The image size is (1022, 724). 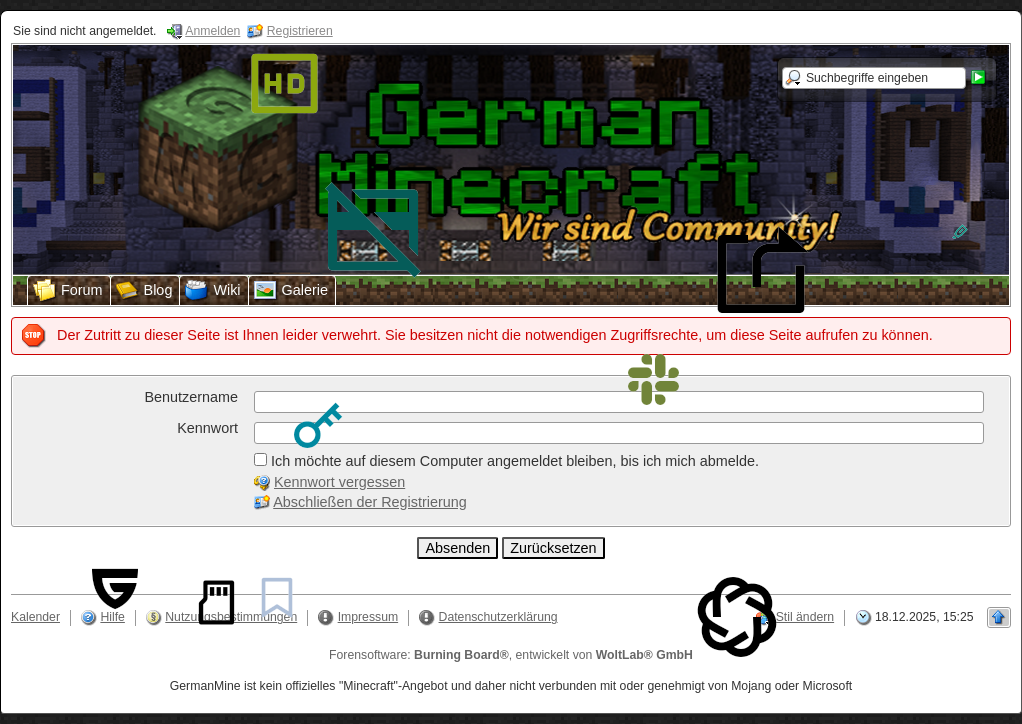 What do you see at coordinates (216, 602) in the screenshot?
I see `access mini sd card storage` at bounding box center [216, 602].